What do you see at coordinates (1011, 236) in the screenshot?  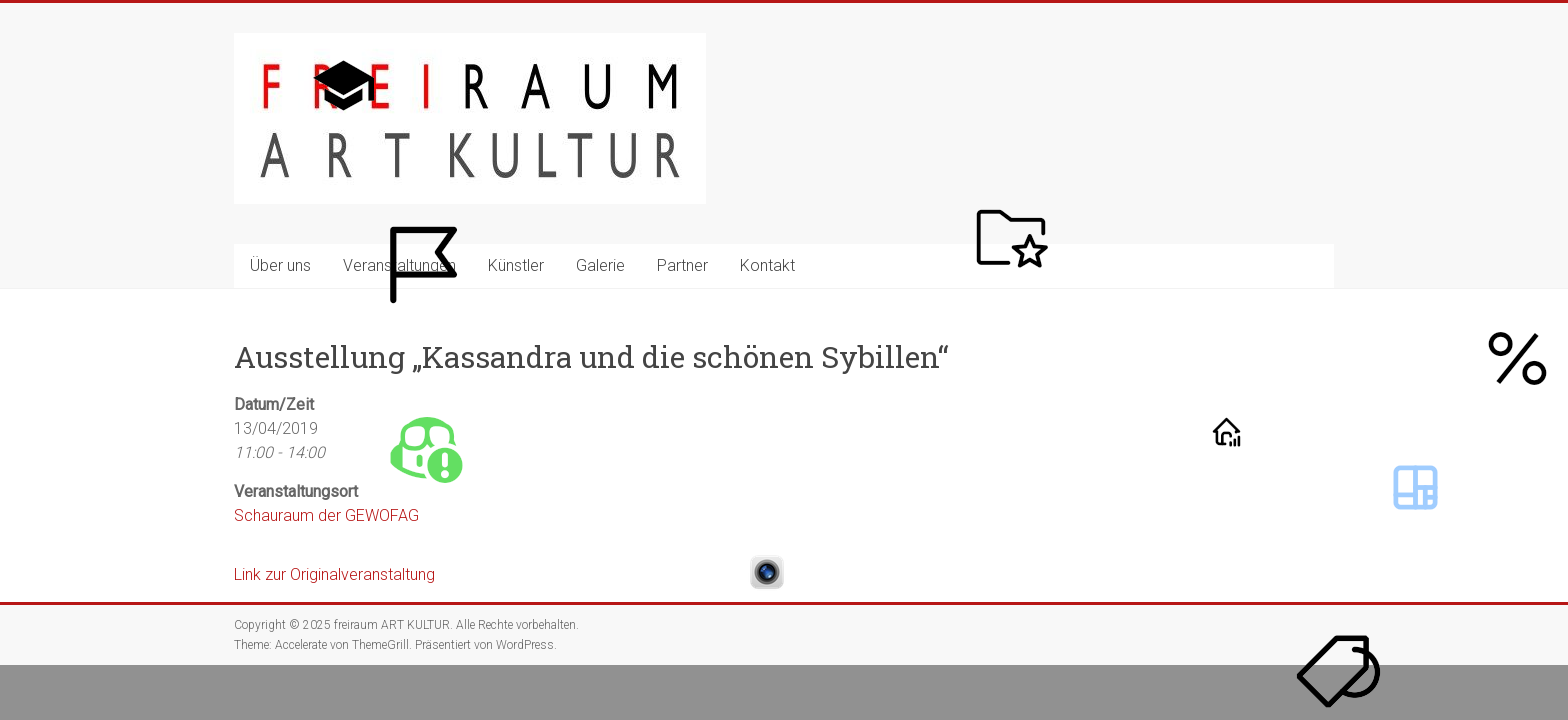 I see `access your starred or favorite folder` at bounding box center [1011, 236].